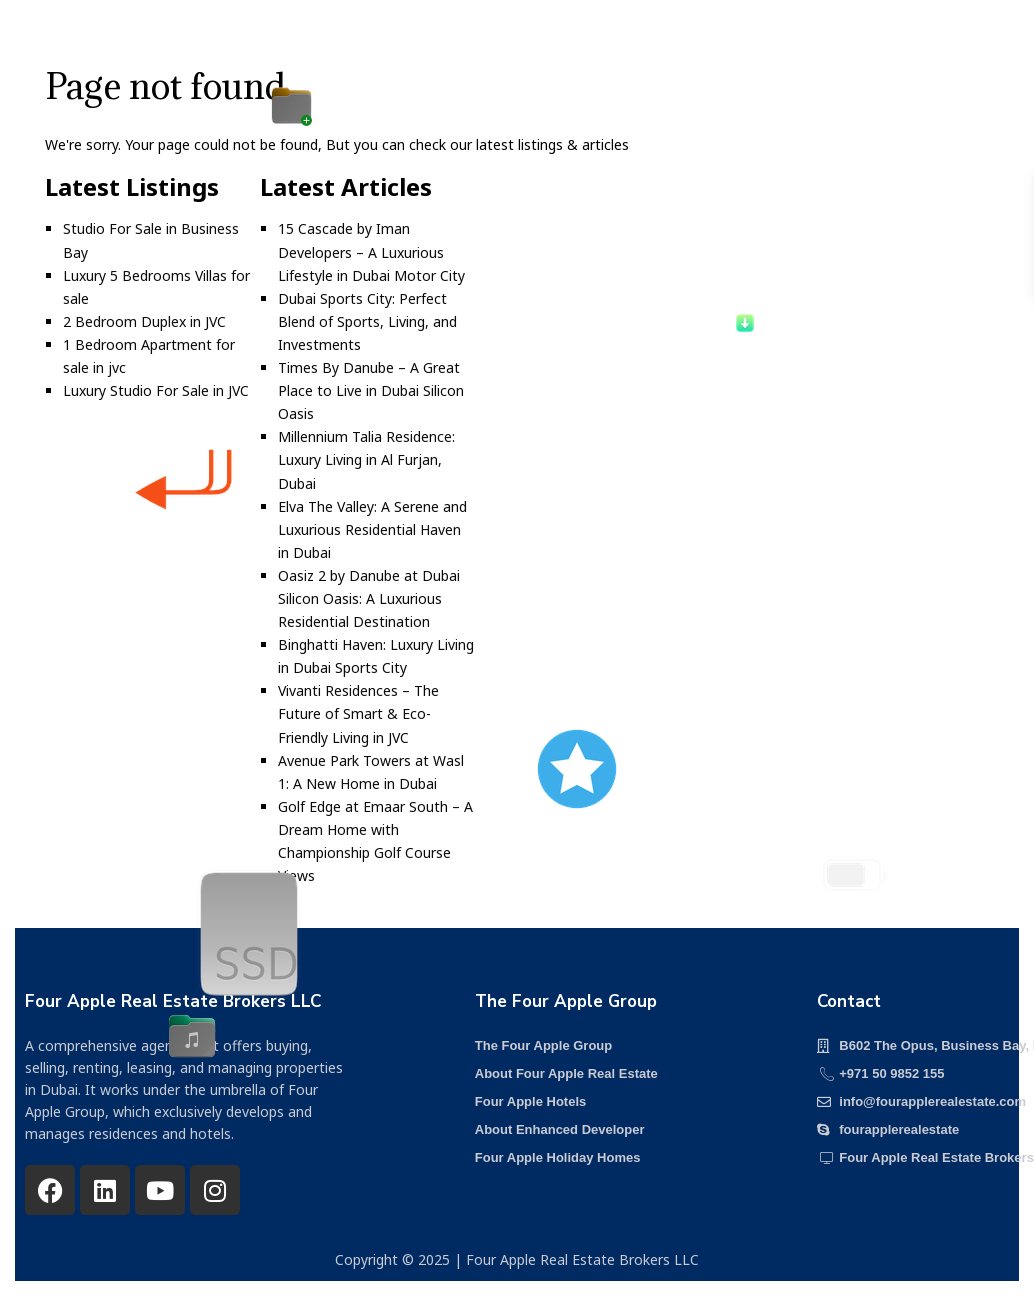 Image resolution: width=1034 pixels, height=1311 pixels. What do you see at coordinates (577, 769) in the screenshot?
I see `indicates a favorited or starred item` at bounding box center [577, 769].